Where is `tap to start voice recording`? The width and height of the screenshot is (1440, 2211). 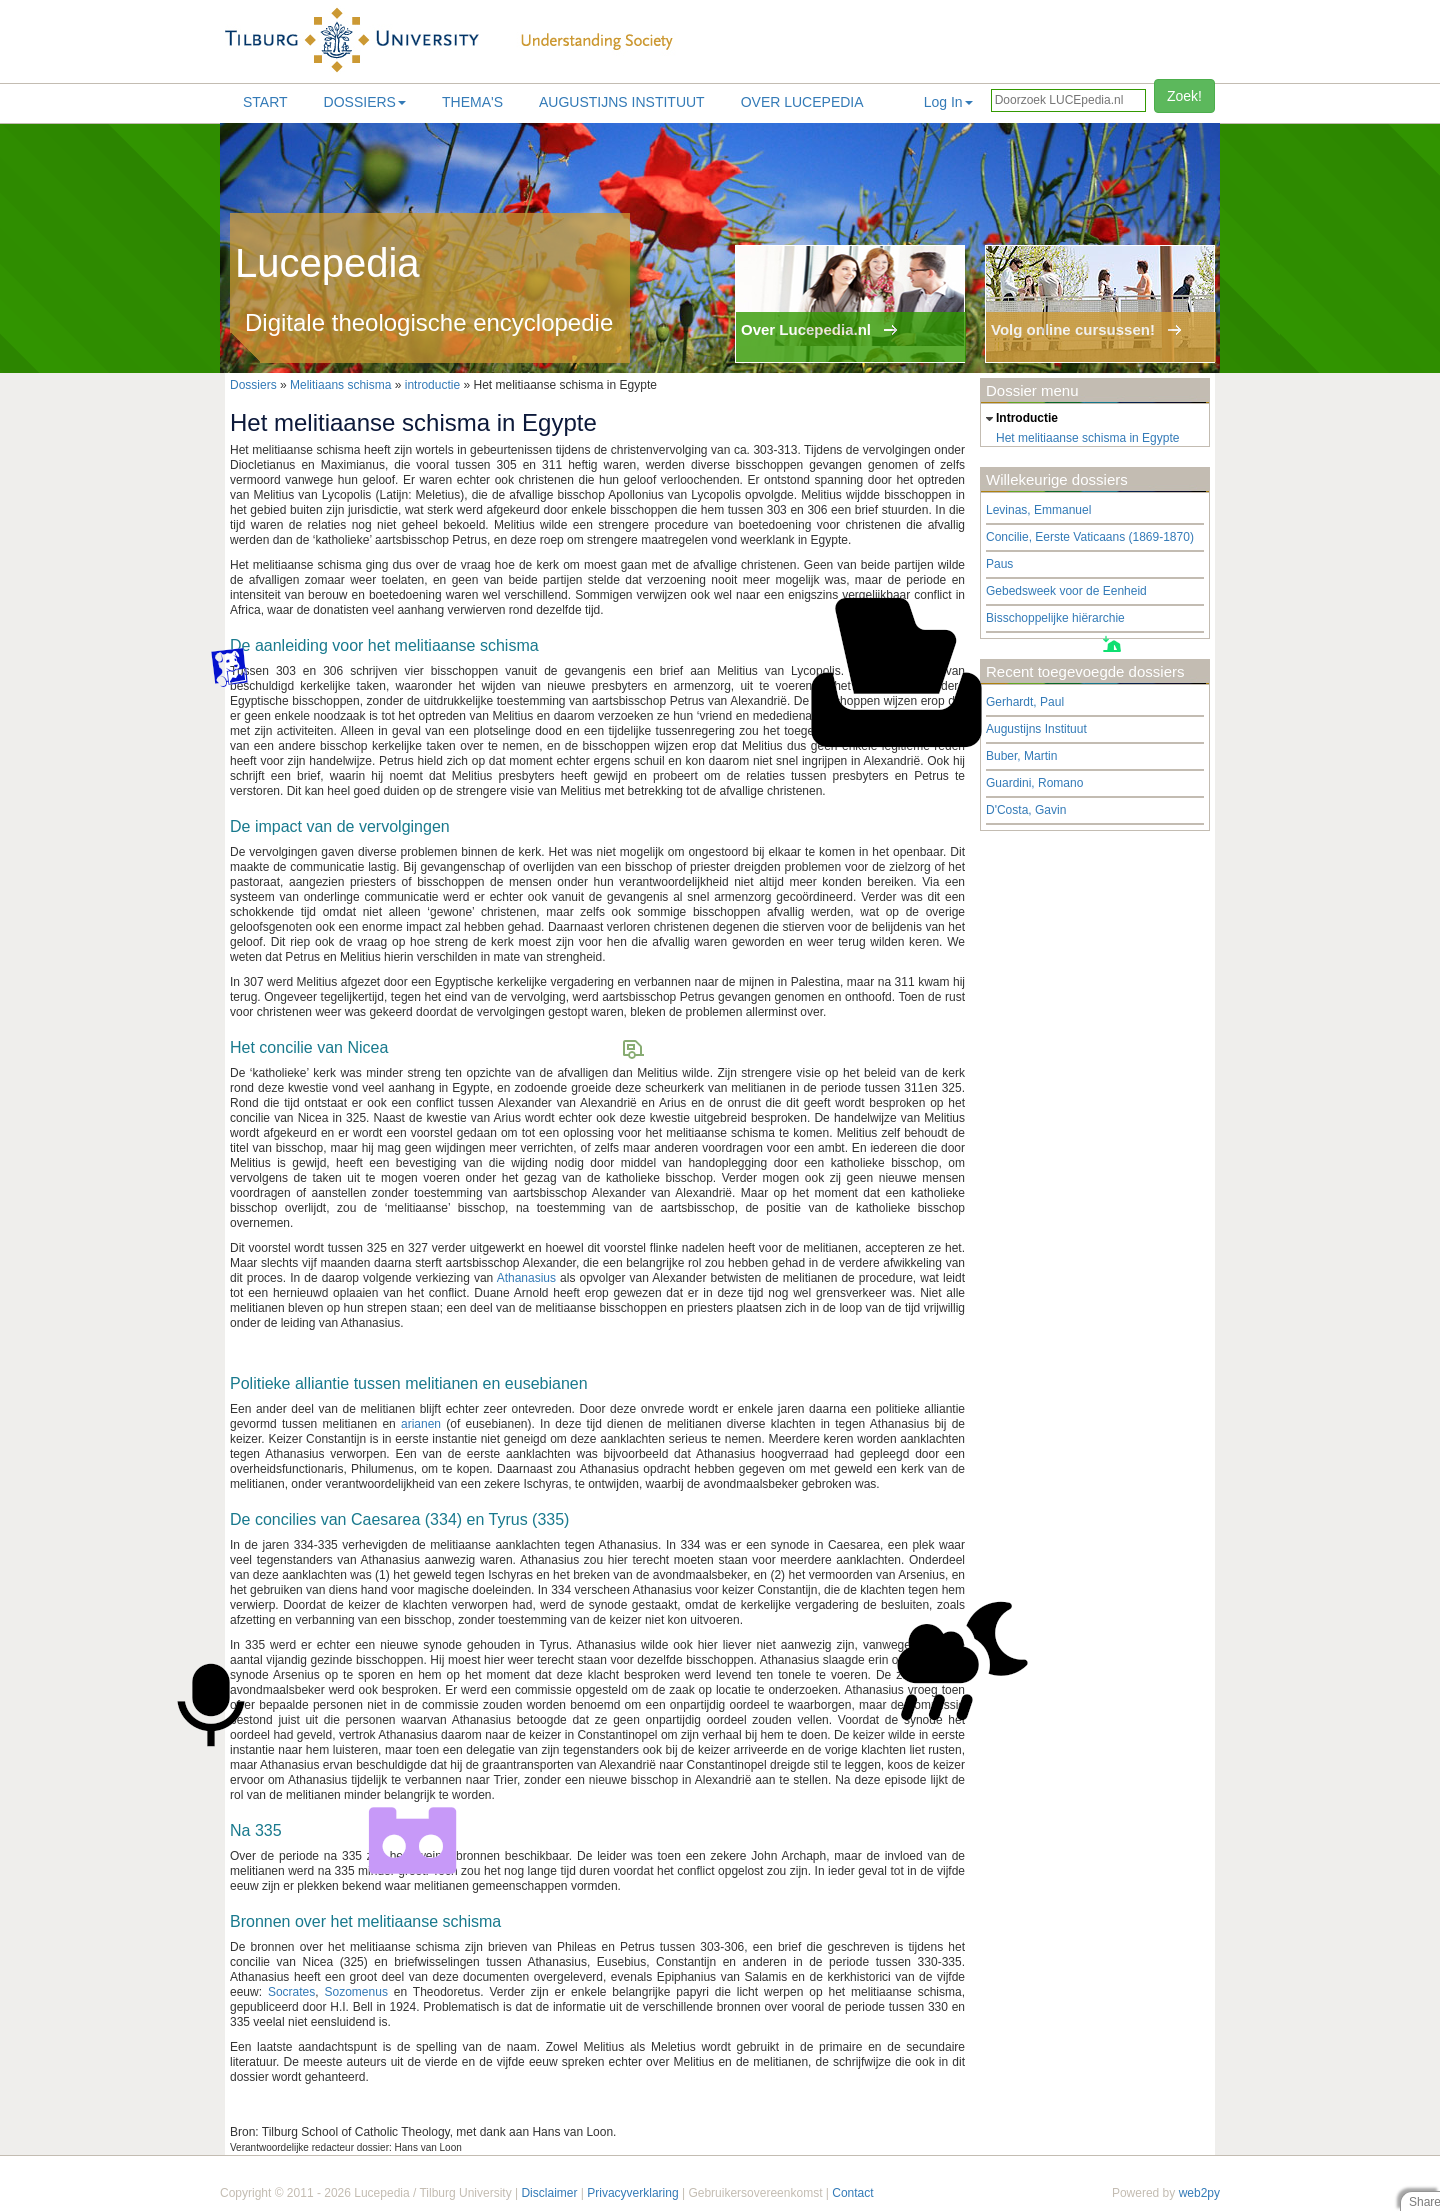
tap to start voice recording is located at coordinates (211, 1705).